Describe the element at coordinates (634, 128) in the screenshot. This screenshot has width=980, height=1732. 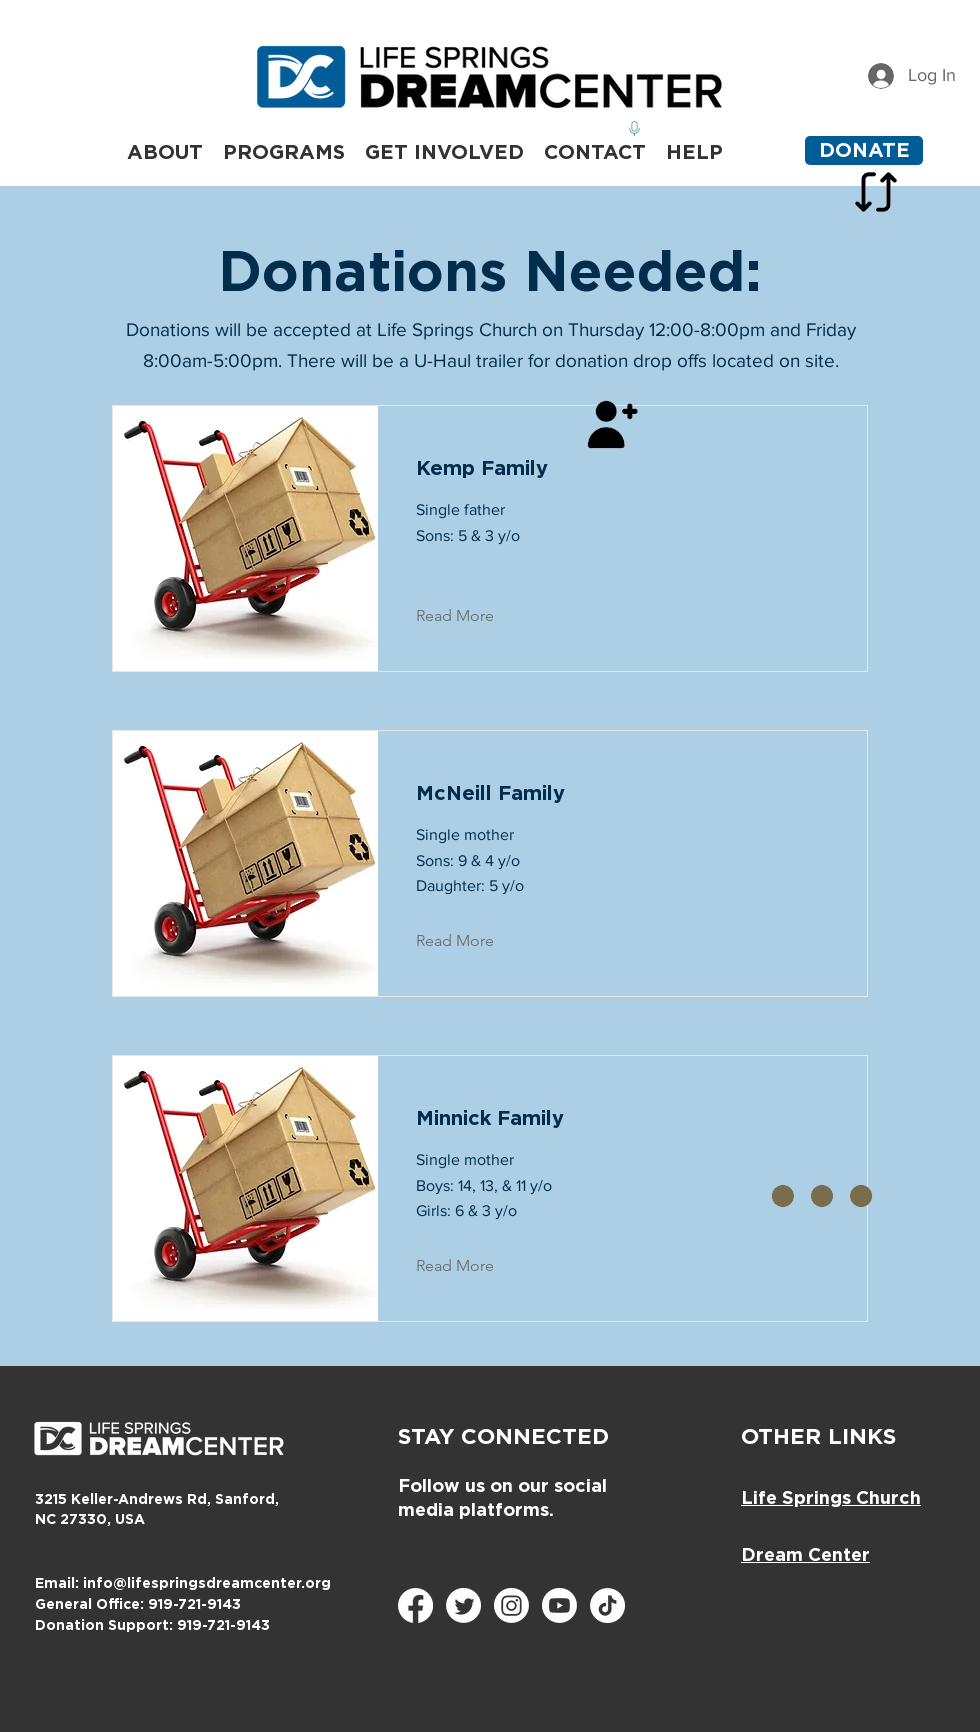
I see `tap to start voice input` at that location.